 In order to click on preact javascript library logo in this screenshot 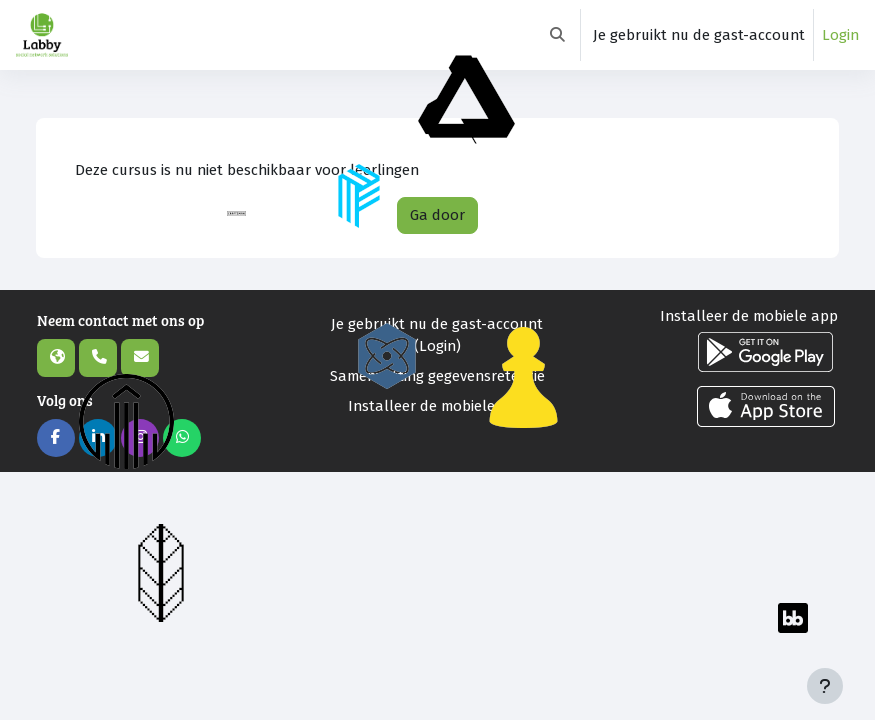, I will do `click(387, 356)`.